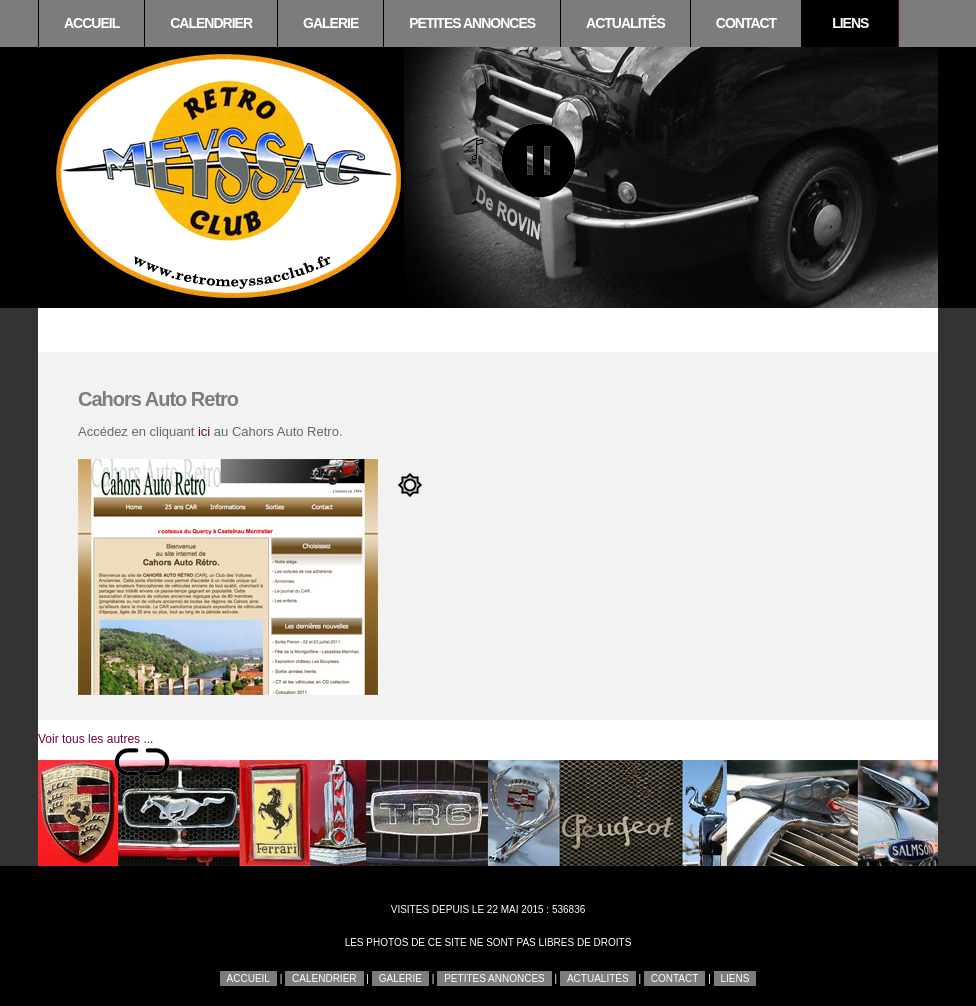 The image size is (976, 1006). What do you see at coordinates (477, 149) in the screenshot?
I see `play or access music` at bounding box center [477, 149].